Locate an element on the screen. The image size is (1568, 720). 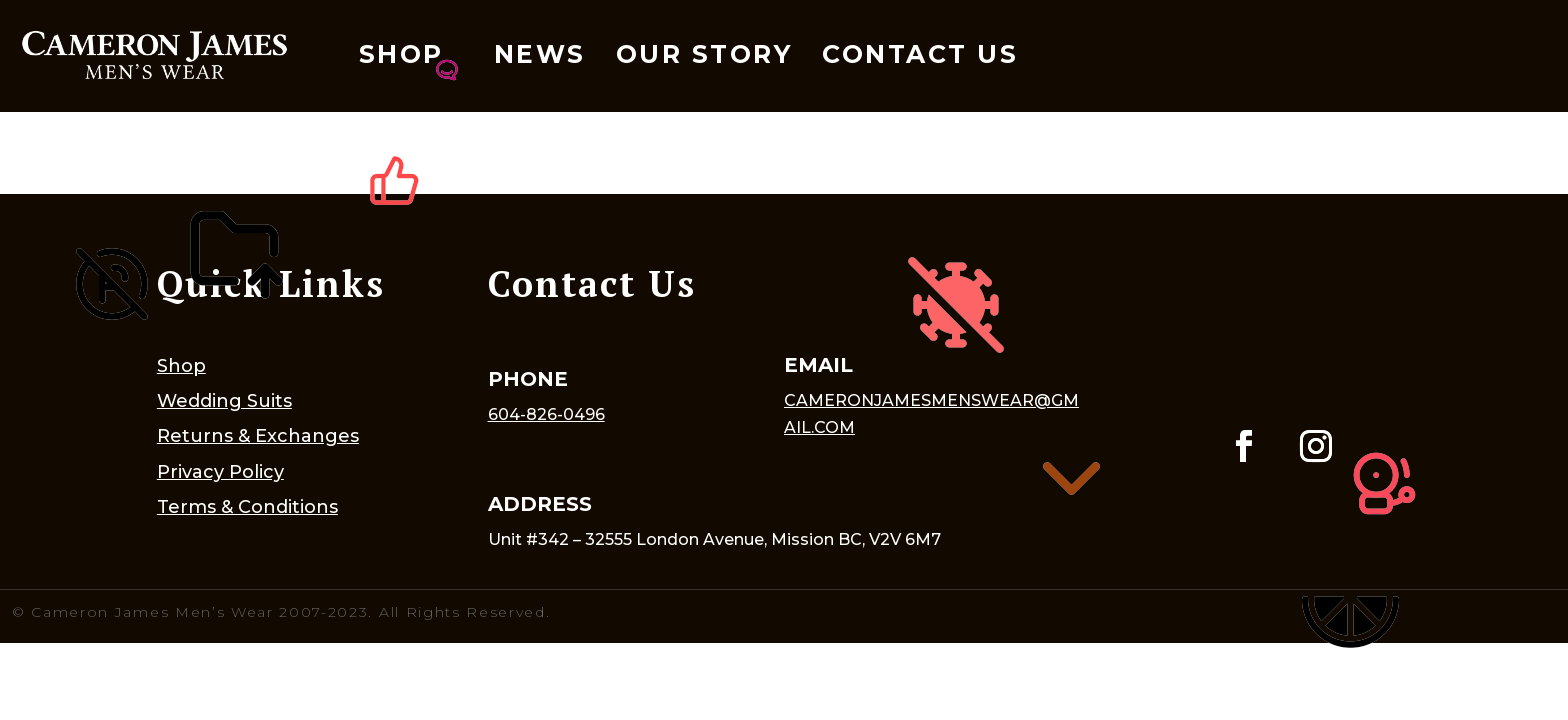
open HipChat messaging app is located at coordinates (447, 70).